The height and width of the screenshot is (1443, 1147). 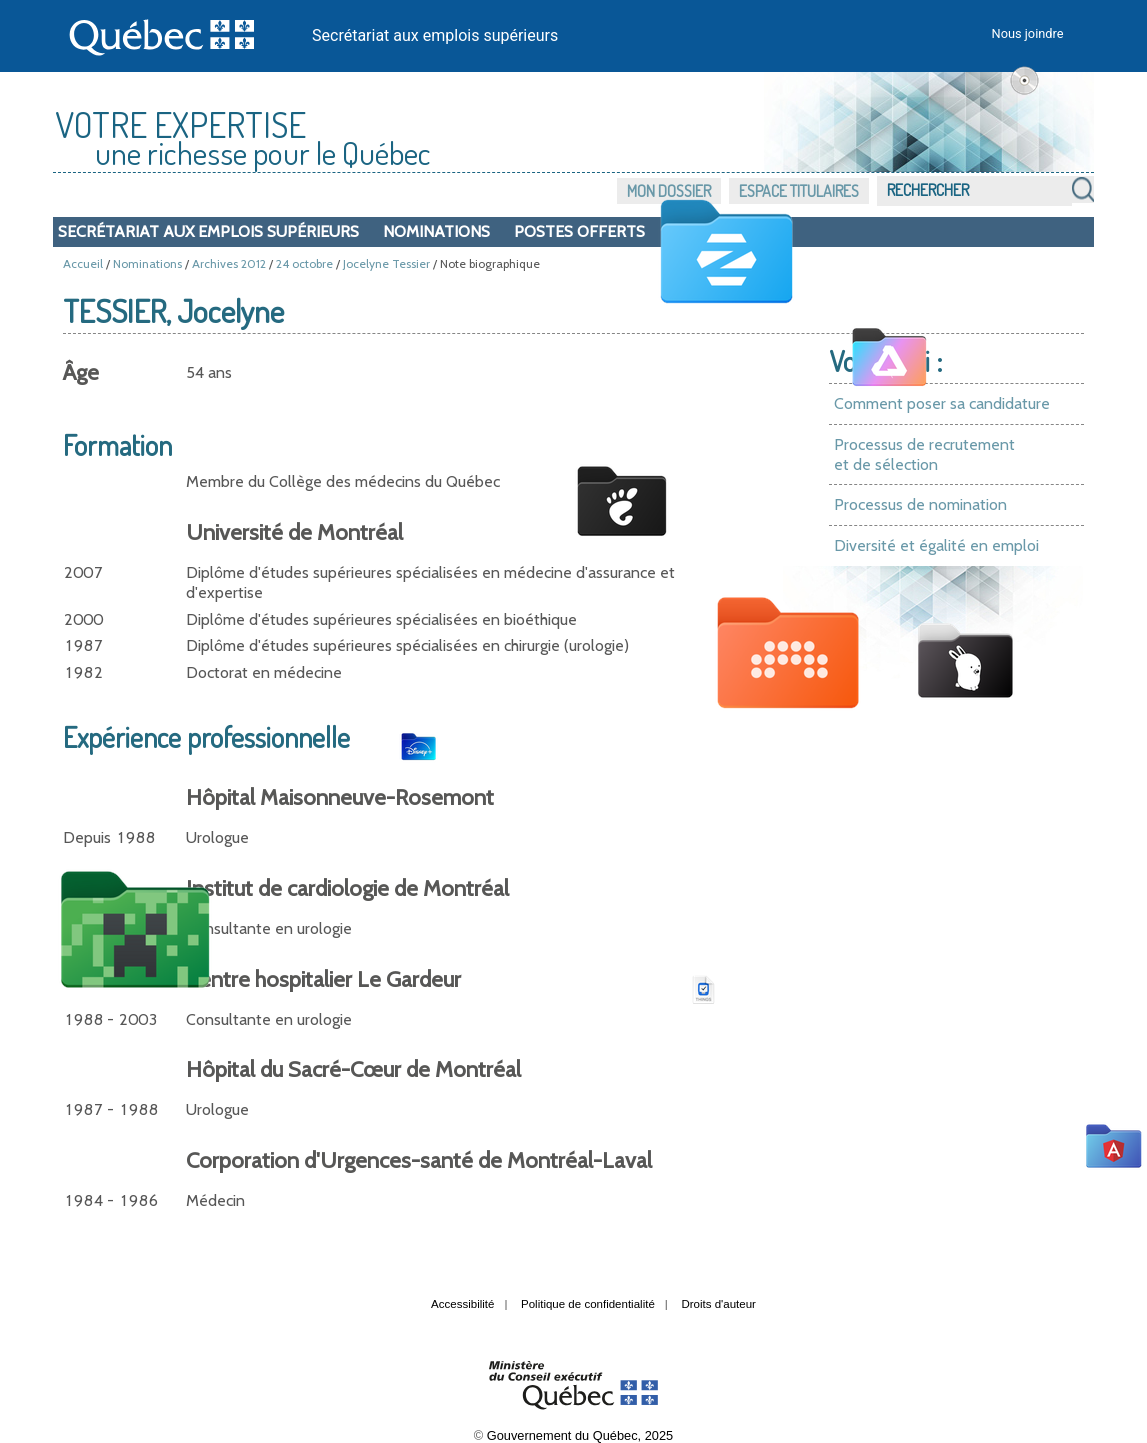 What do you see at coordinates (726, 255) in the screenshot?
I see `open zorin os system folder` at bounding box center [726, 255].